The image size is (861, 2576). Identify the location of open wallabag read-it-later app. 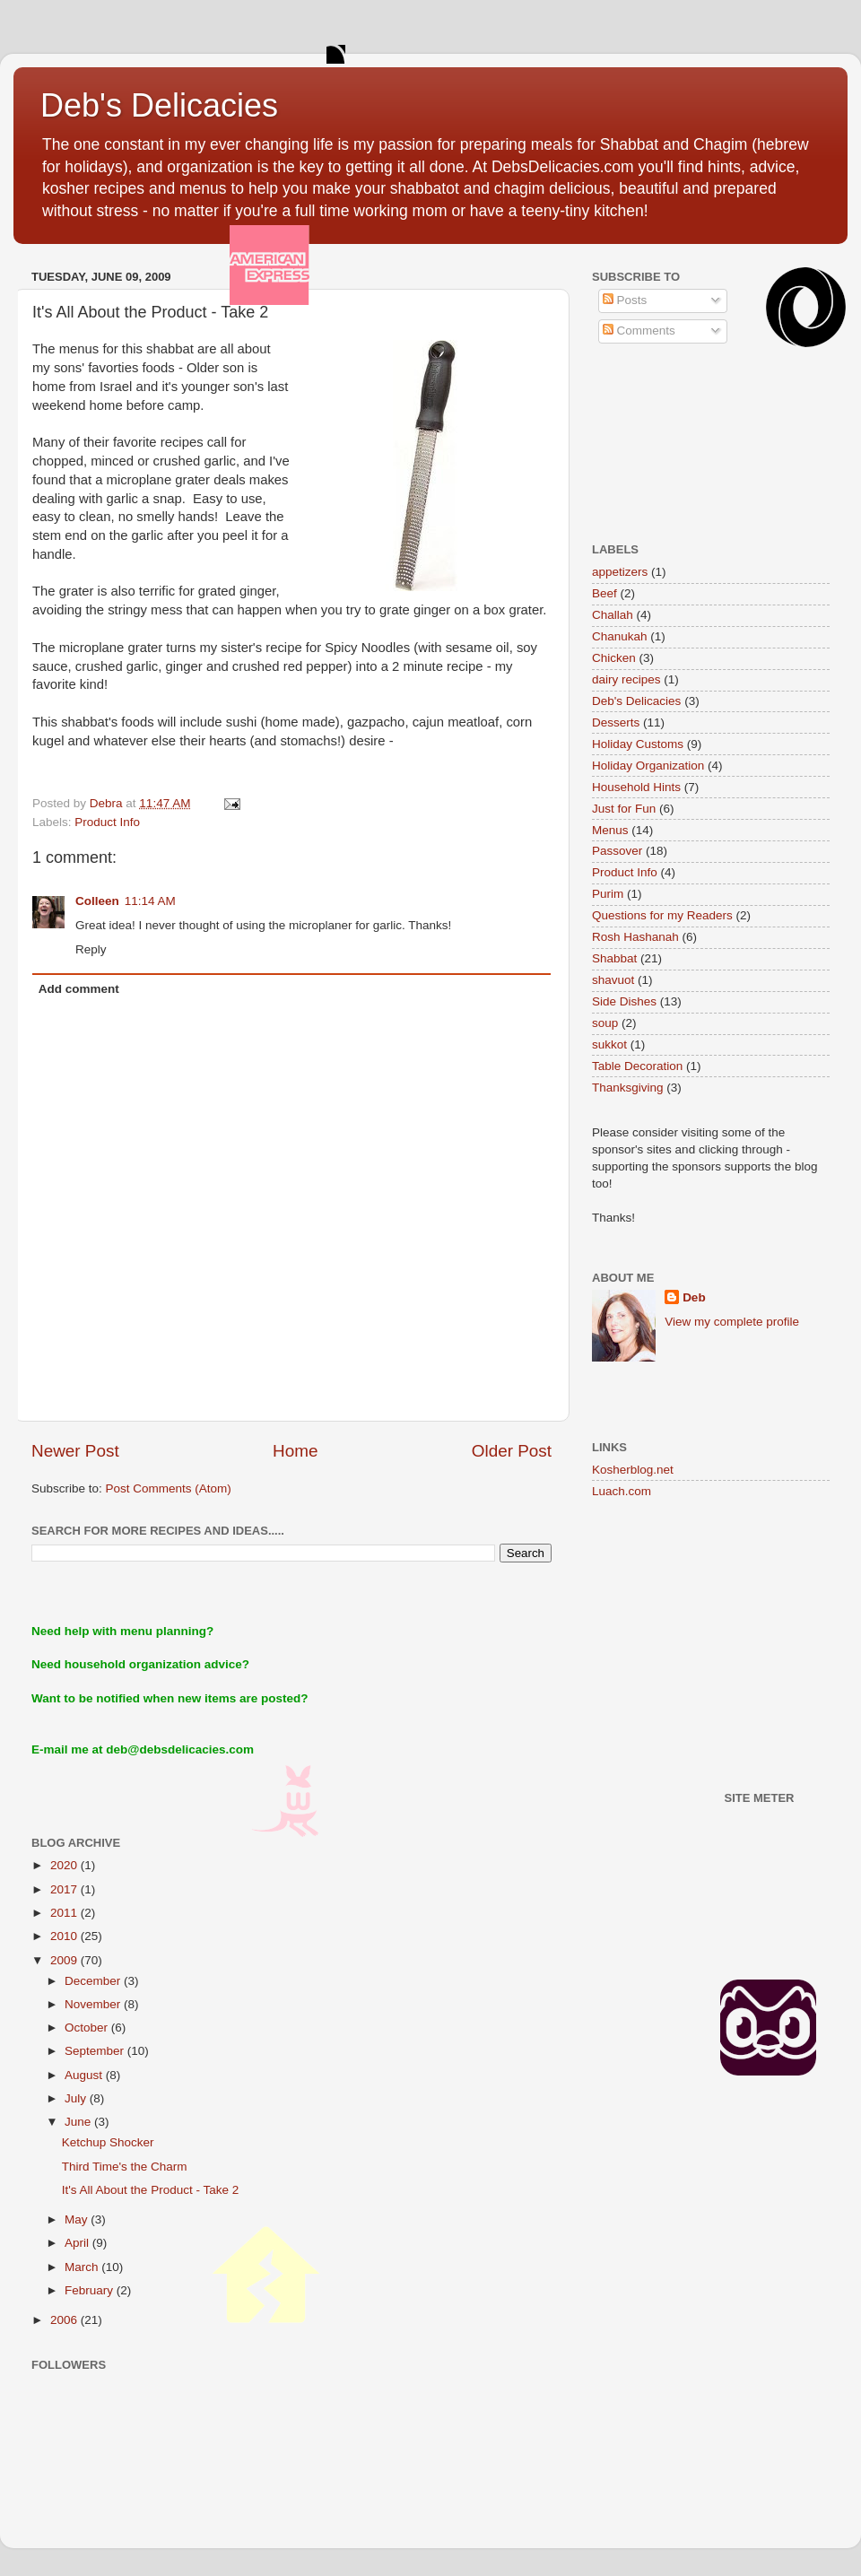
(285, 1801).